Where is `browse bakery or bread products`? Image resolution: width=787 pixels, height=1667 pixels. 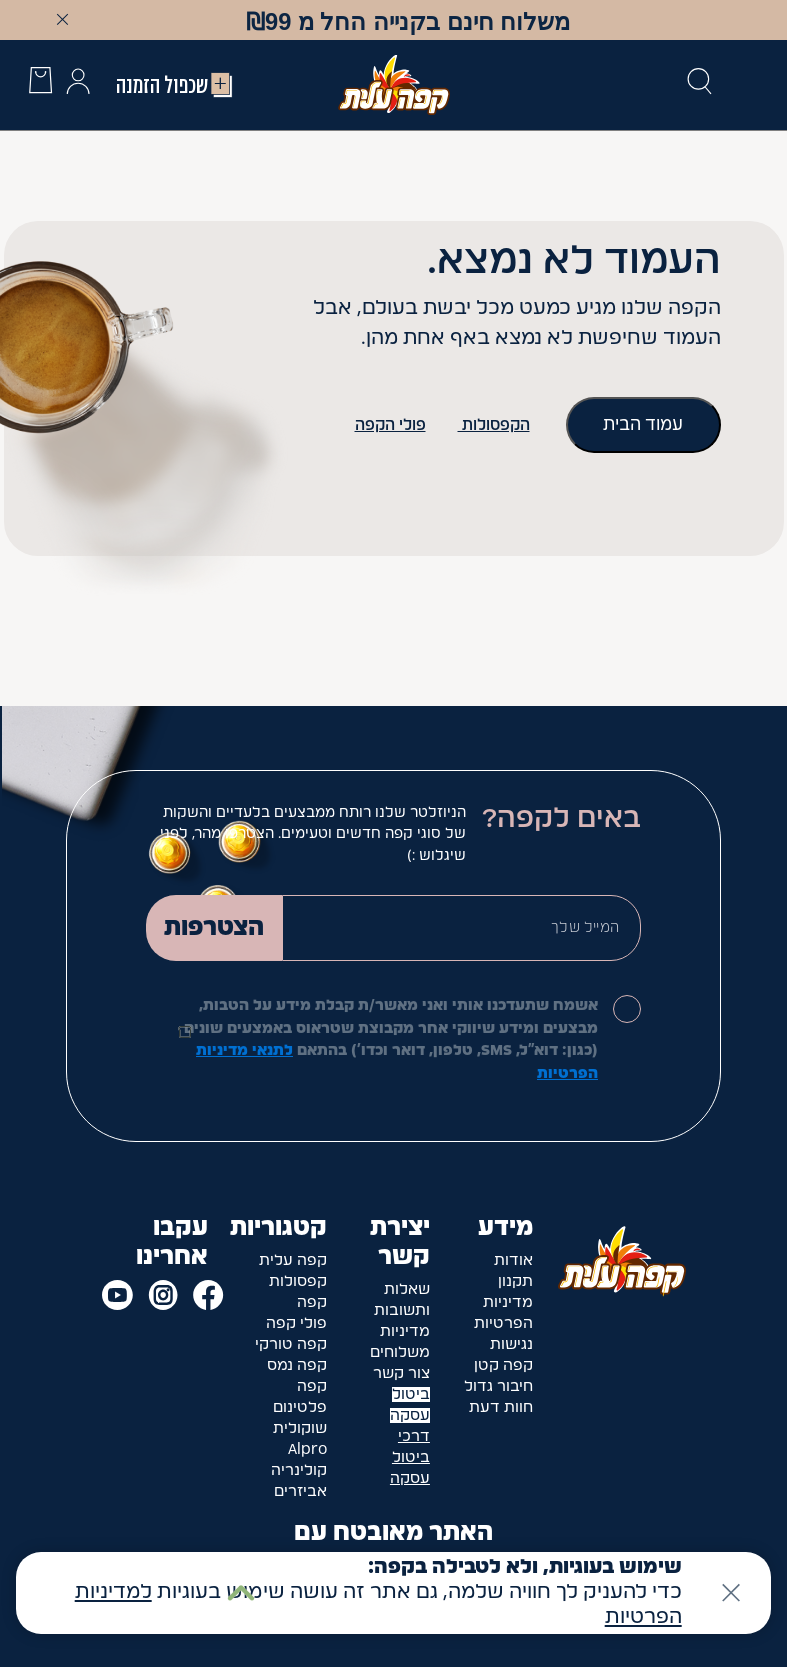
browse bakery or bread products is located at coordinates (185, 1032).